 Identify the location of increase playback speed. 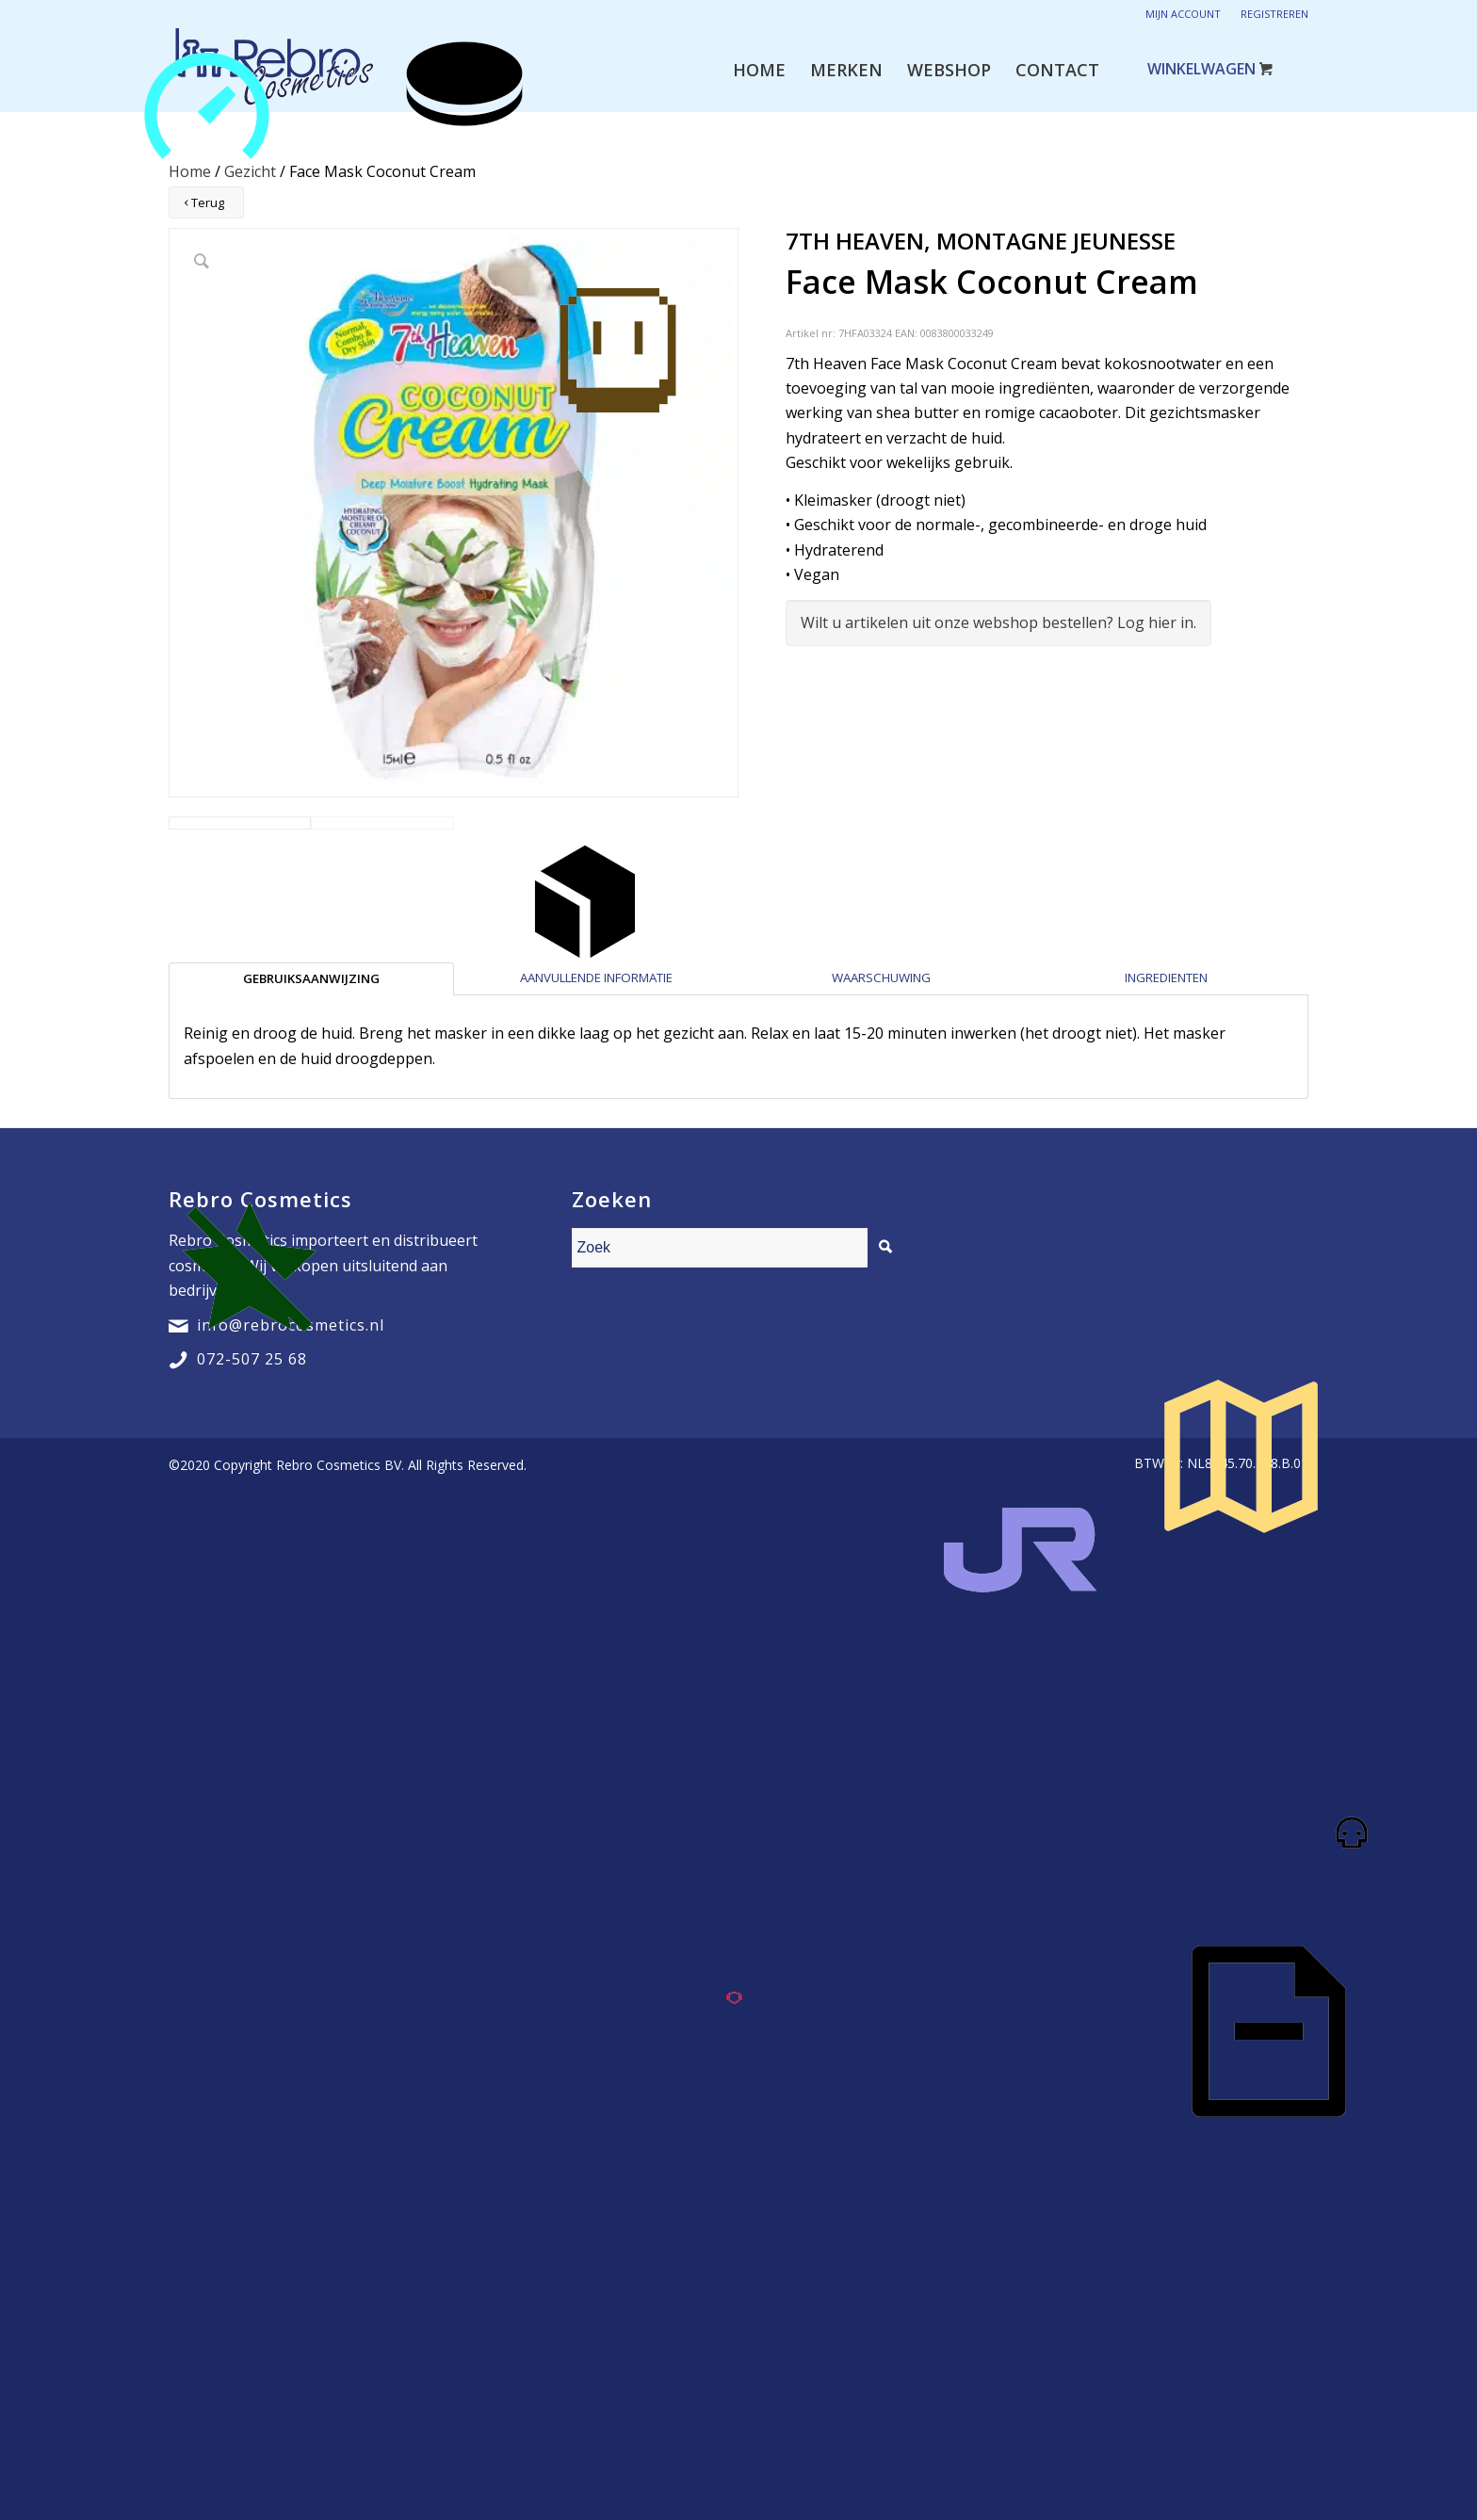
(206, 108).